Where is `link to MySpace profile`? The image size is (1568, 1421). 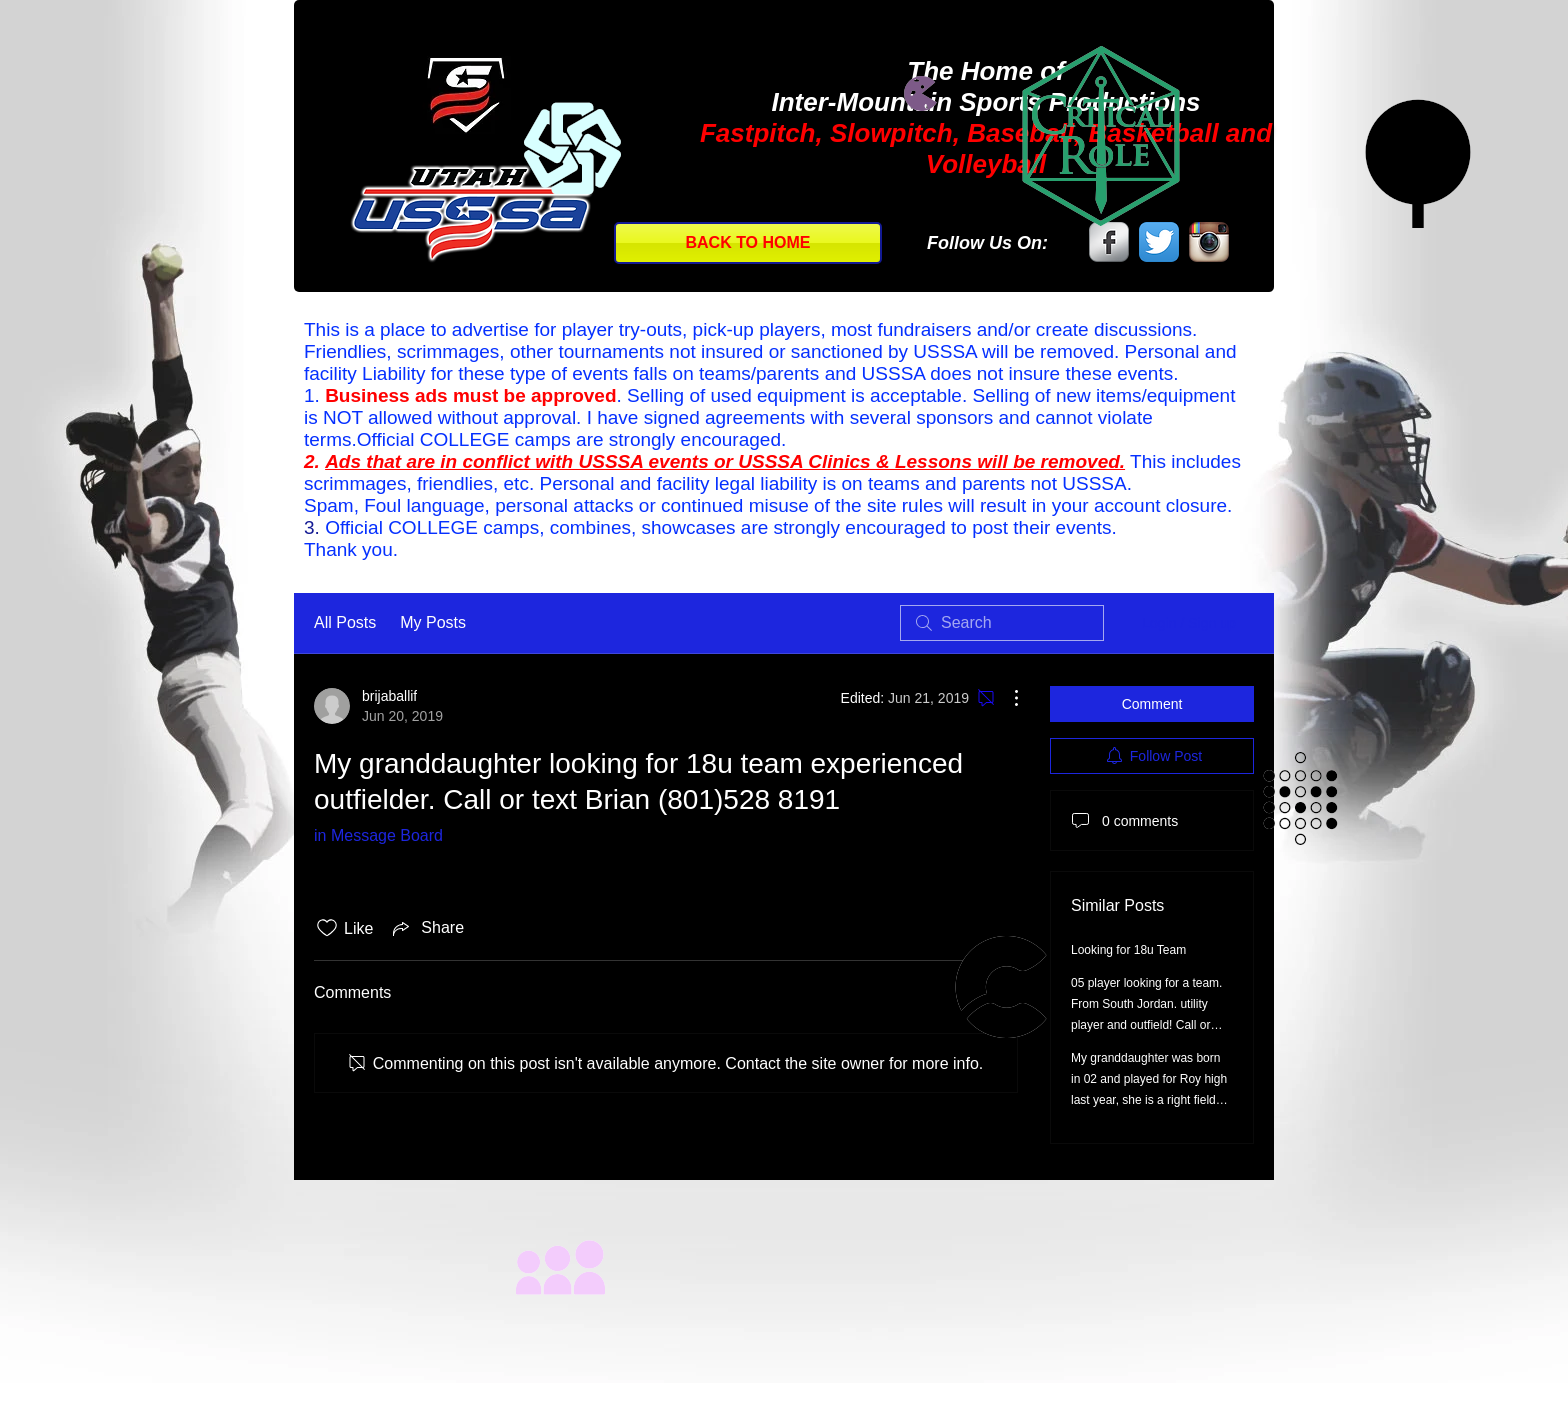 link to MySpace profile is located at coordinates (560, 1267).